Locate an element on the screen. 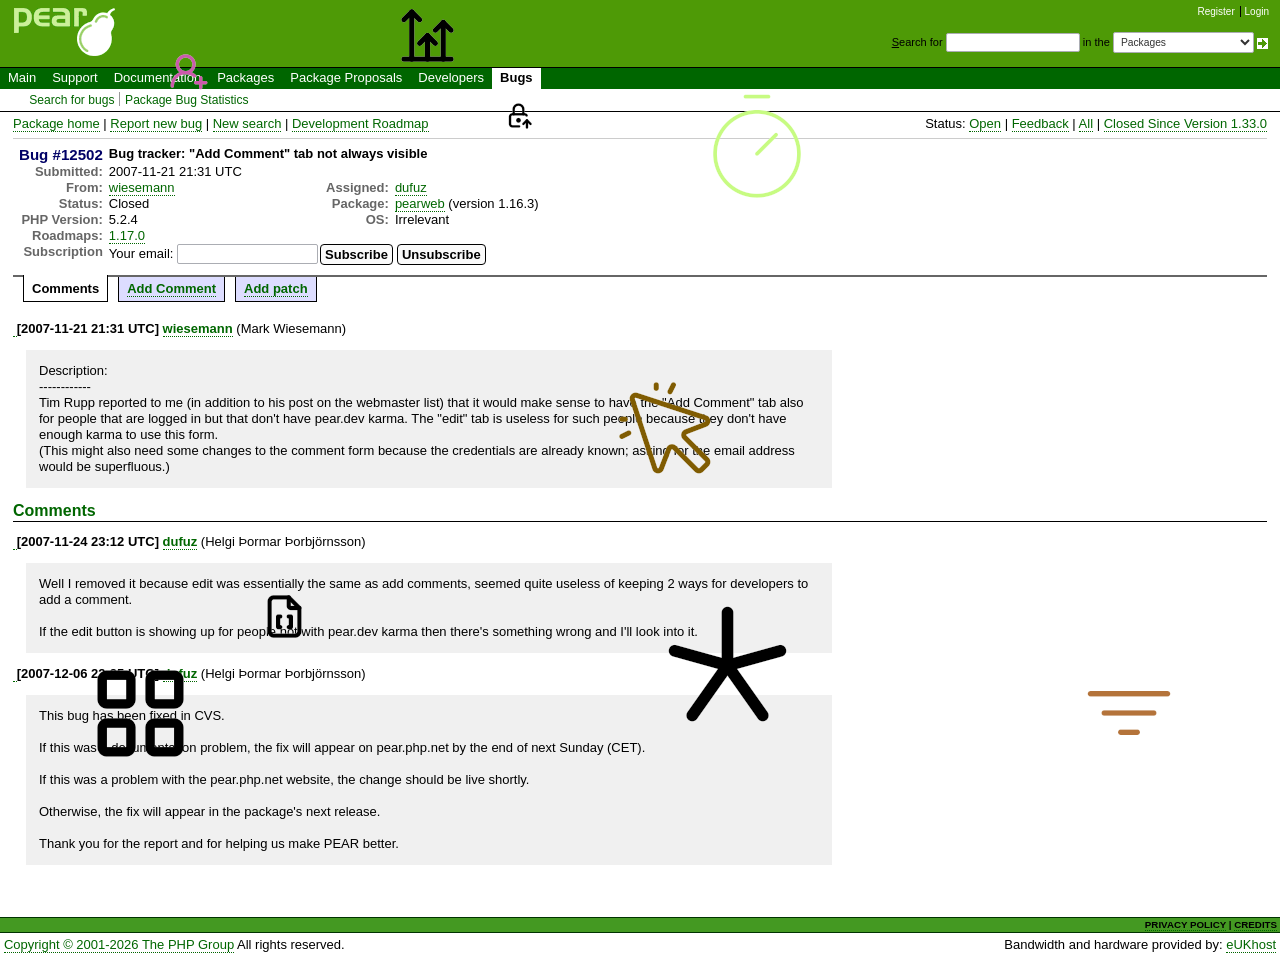  view growth metrics or trending data is located at coordinates (427, 35).